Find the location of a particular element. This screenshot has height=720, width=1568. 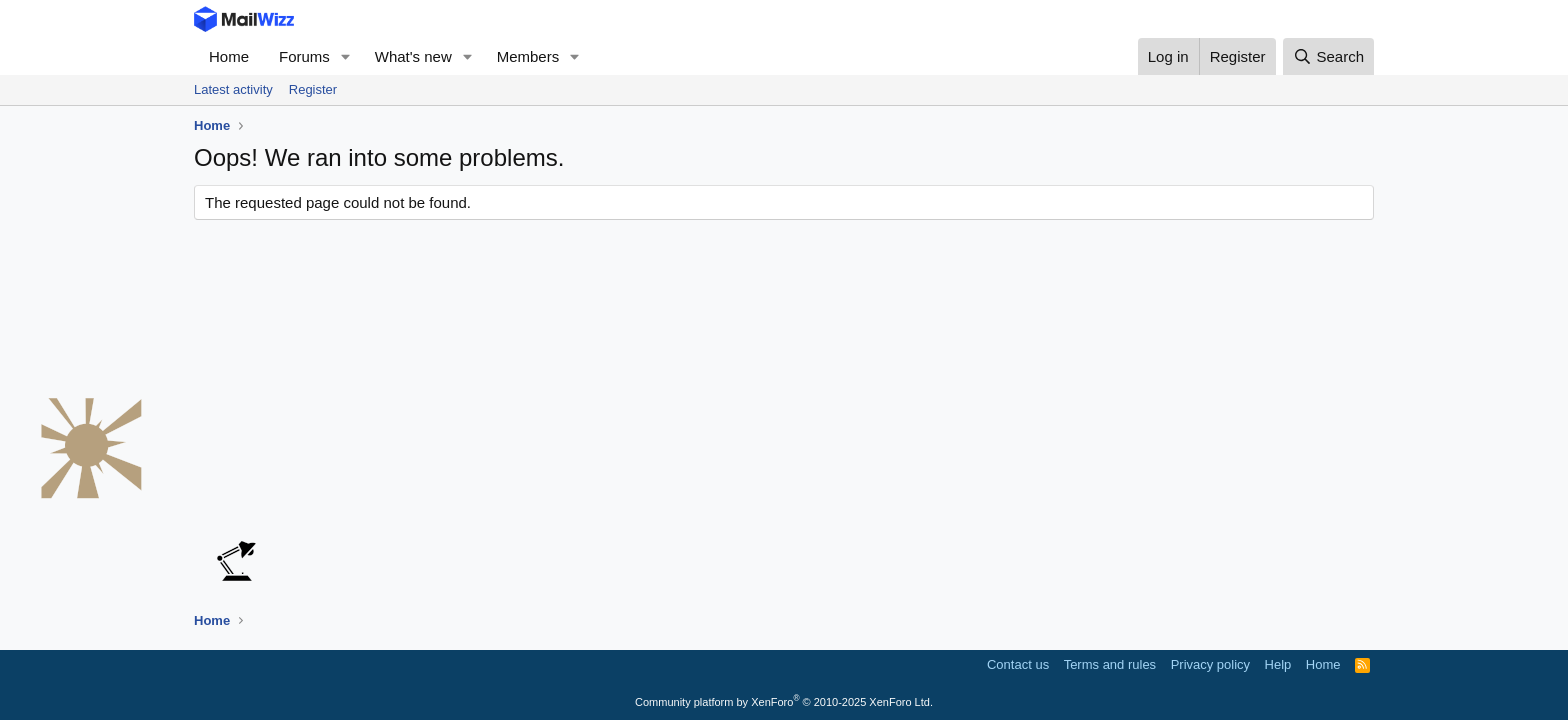

toggle desk lamp or workspace lighting is located at coordinates (237, 561).